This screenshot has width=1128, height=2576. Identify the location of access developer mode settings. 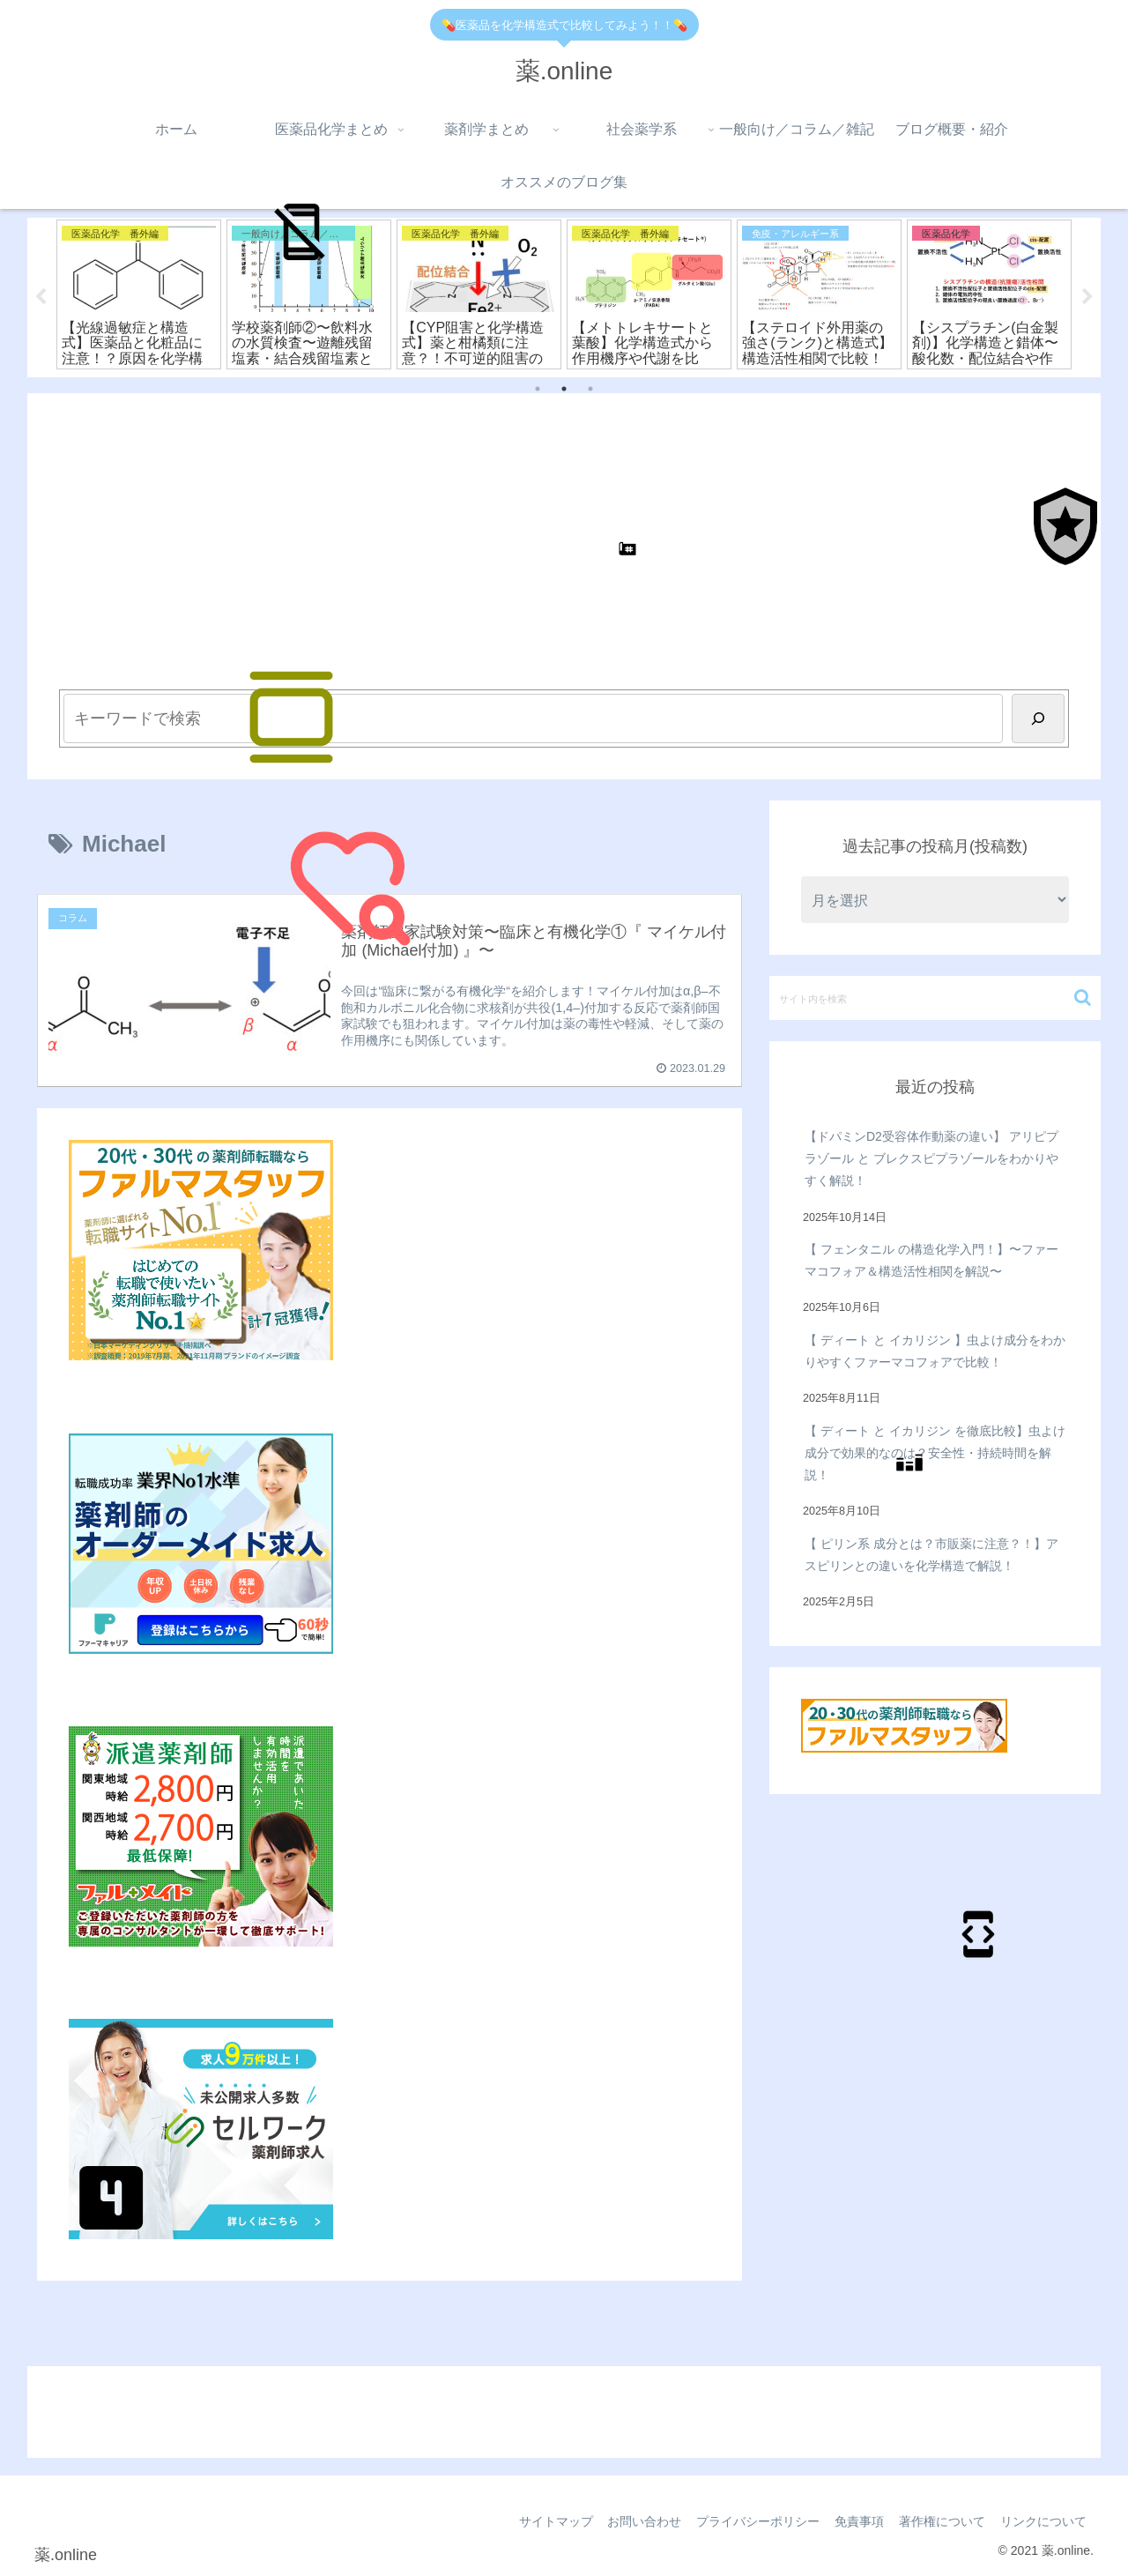
(978, 1934).